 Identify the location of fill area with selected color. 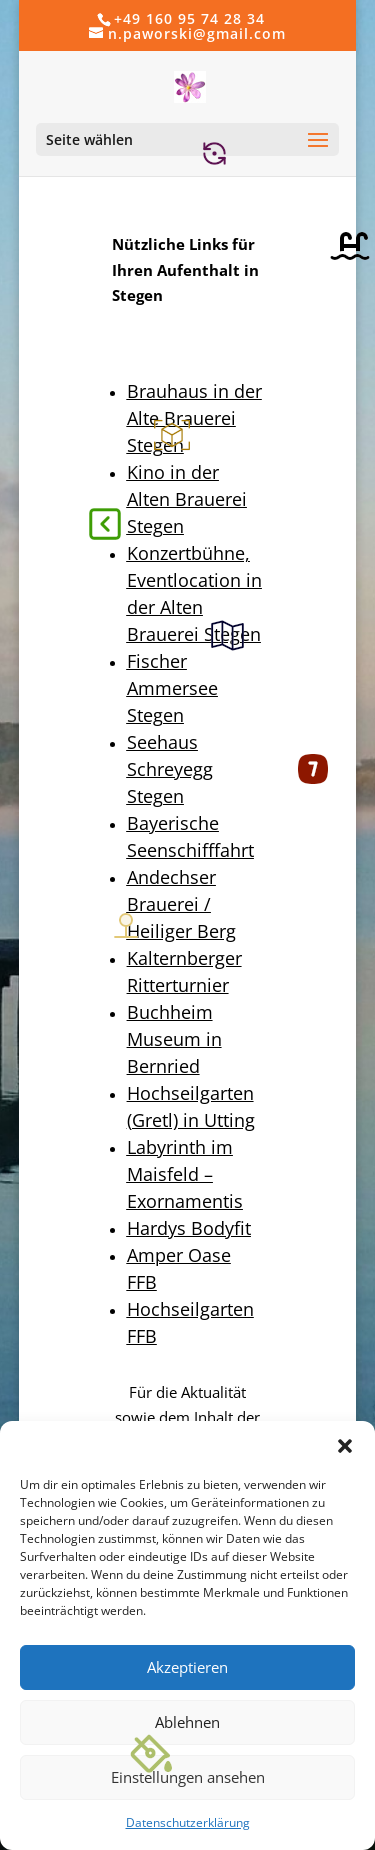
(151, 1755).